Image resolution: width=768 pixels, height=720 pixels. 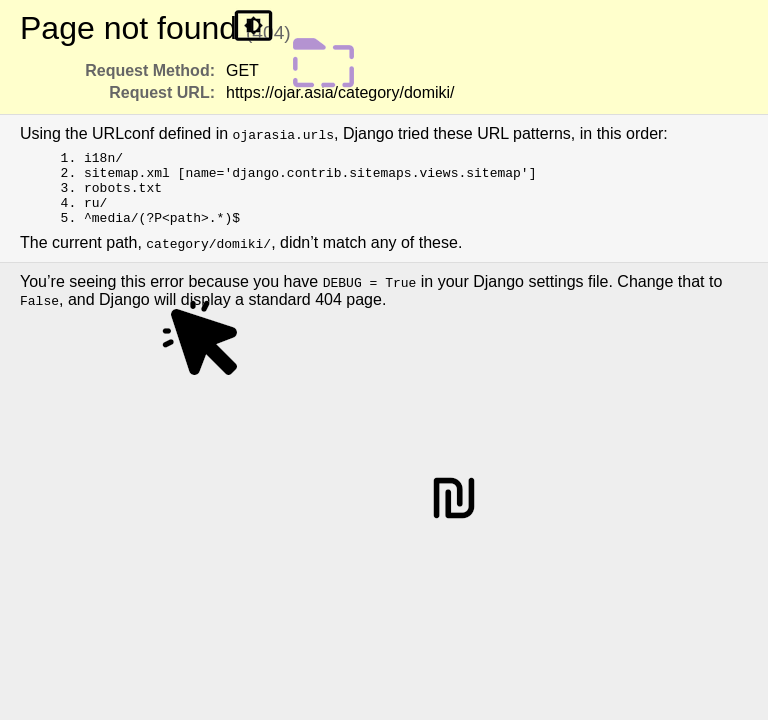 What do you see at coordinates (323, 61) in the screenshot?
I see `create a new folder` at bounding box center [323, 61].